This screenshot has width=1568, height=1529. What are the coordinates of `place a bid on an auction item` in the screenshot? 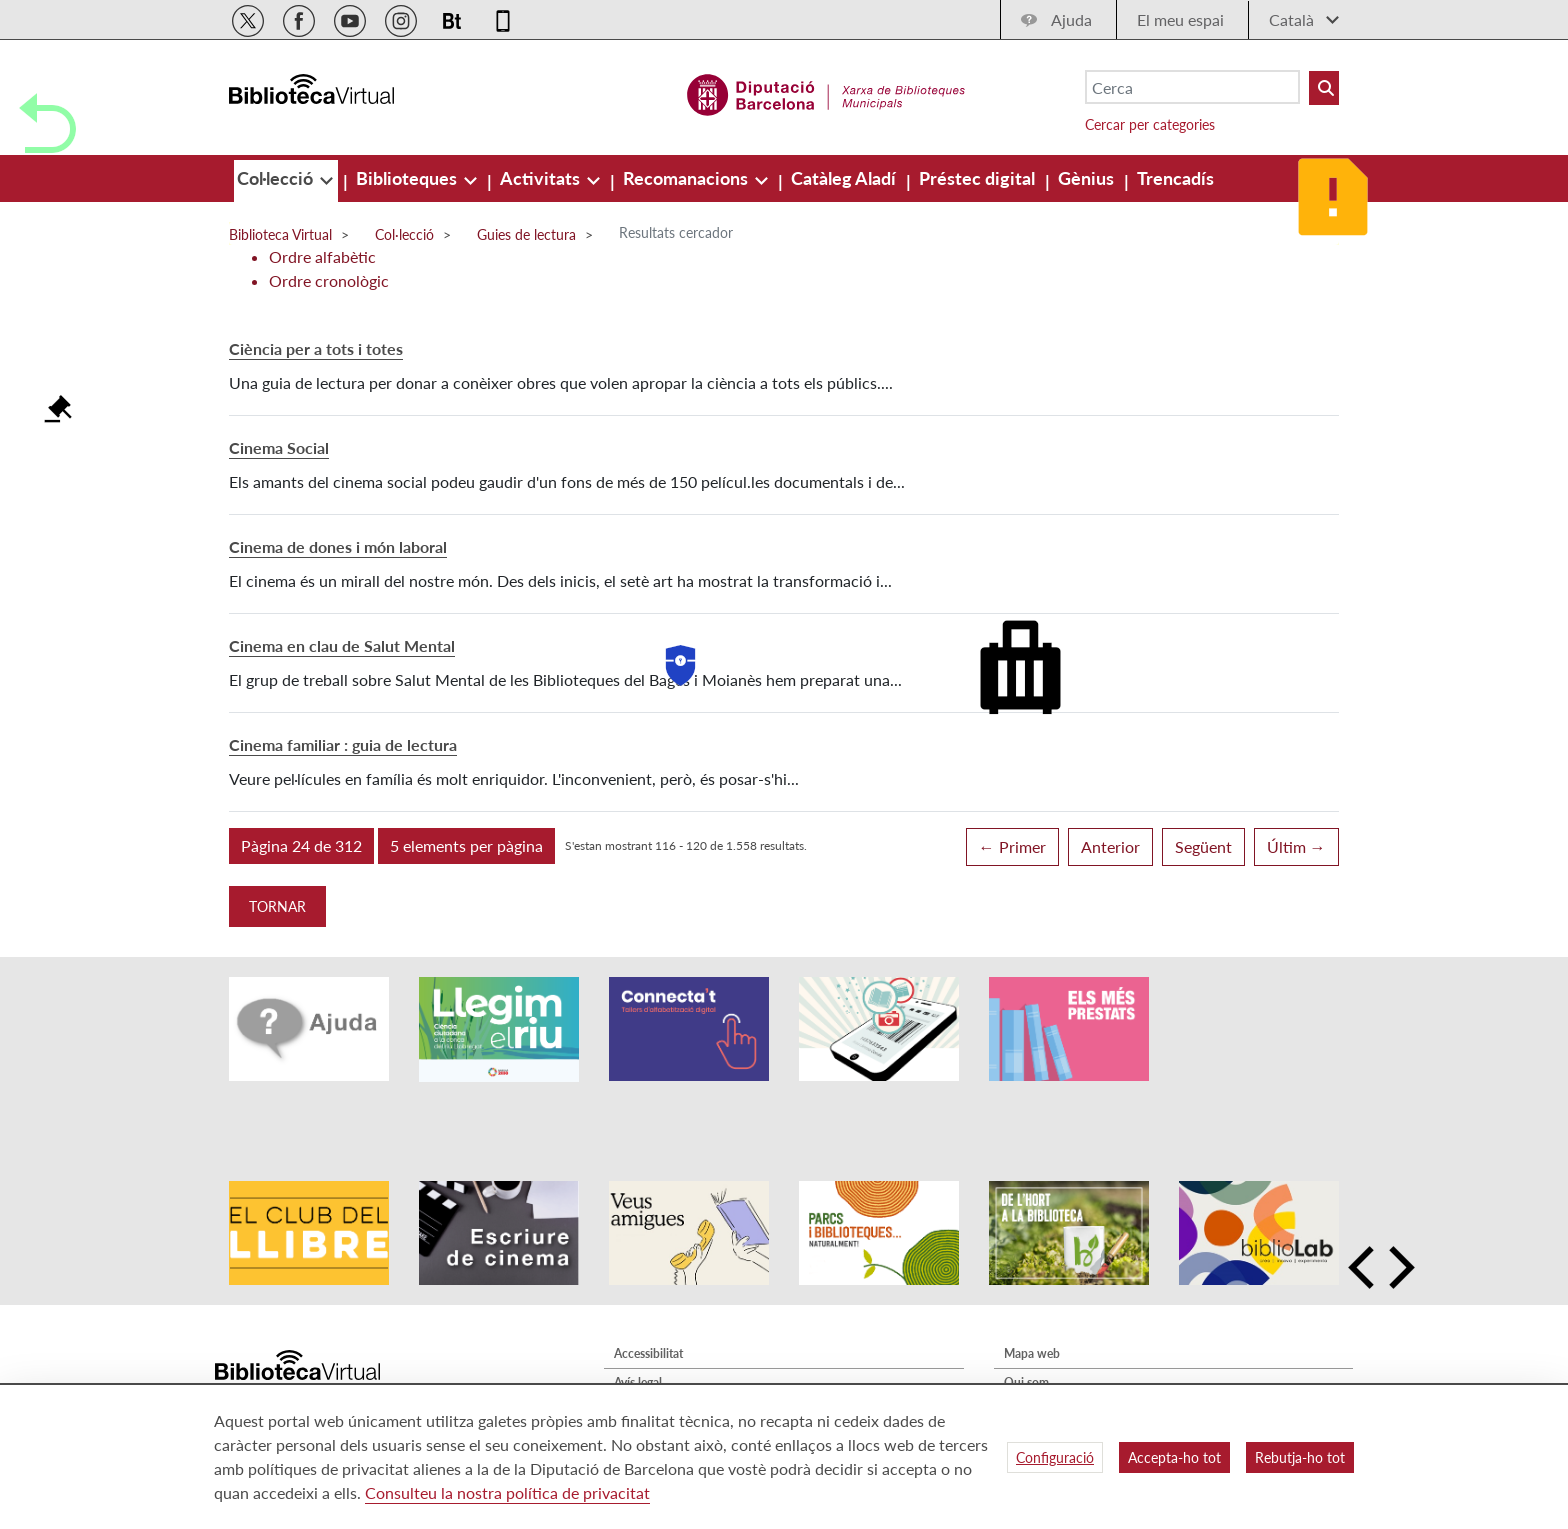 It's located at (57, 409).